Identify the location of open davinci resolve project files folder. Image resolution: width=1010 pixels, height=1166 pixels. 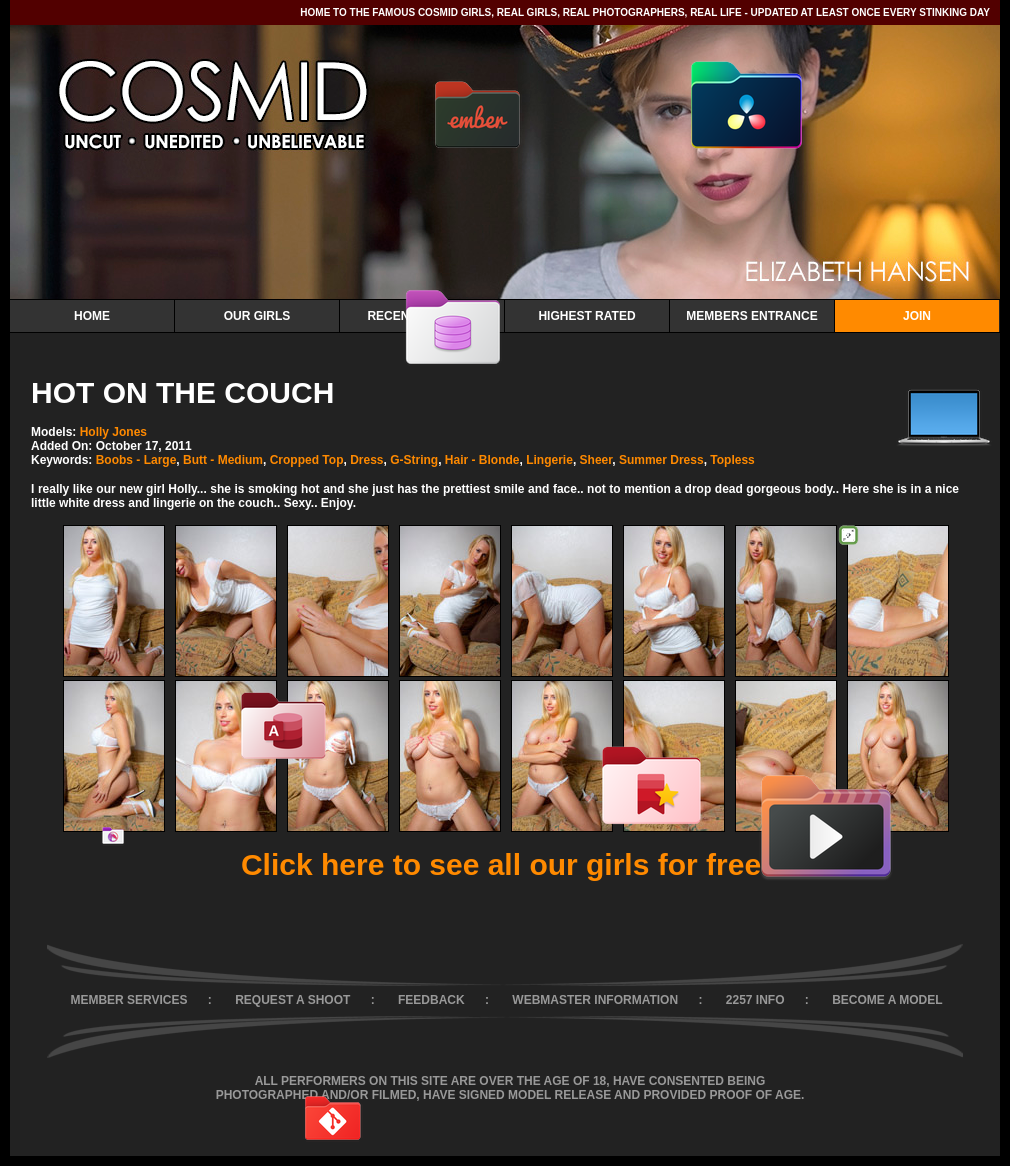
(746, 108).